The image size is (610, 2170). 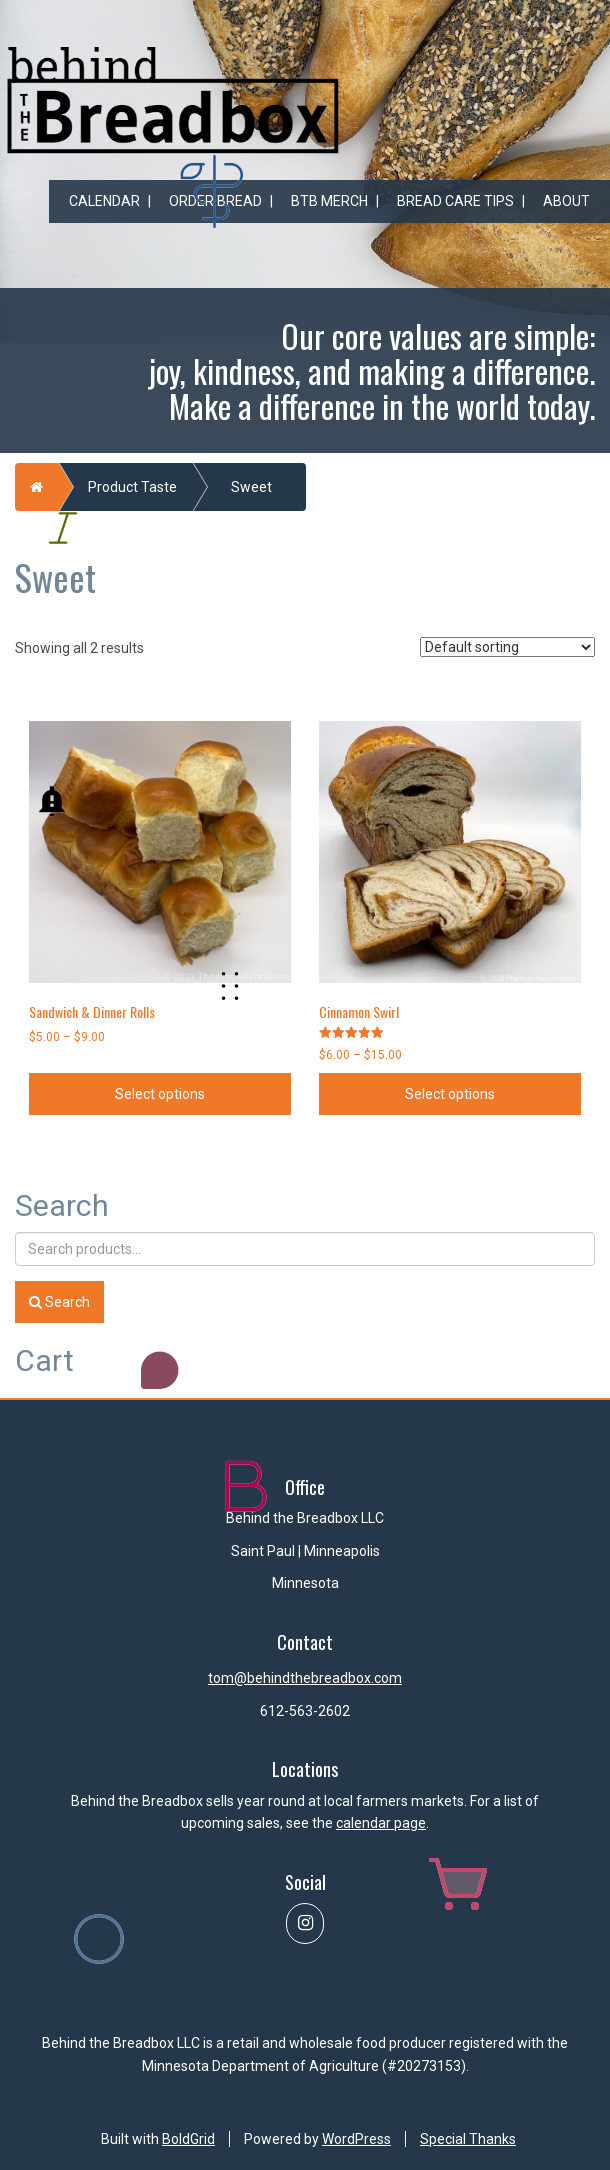 What do you see at coordinates (159, 1371) in the screenshot?
I see `open chat or messaging` at bounding box center [159, 1371].